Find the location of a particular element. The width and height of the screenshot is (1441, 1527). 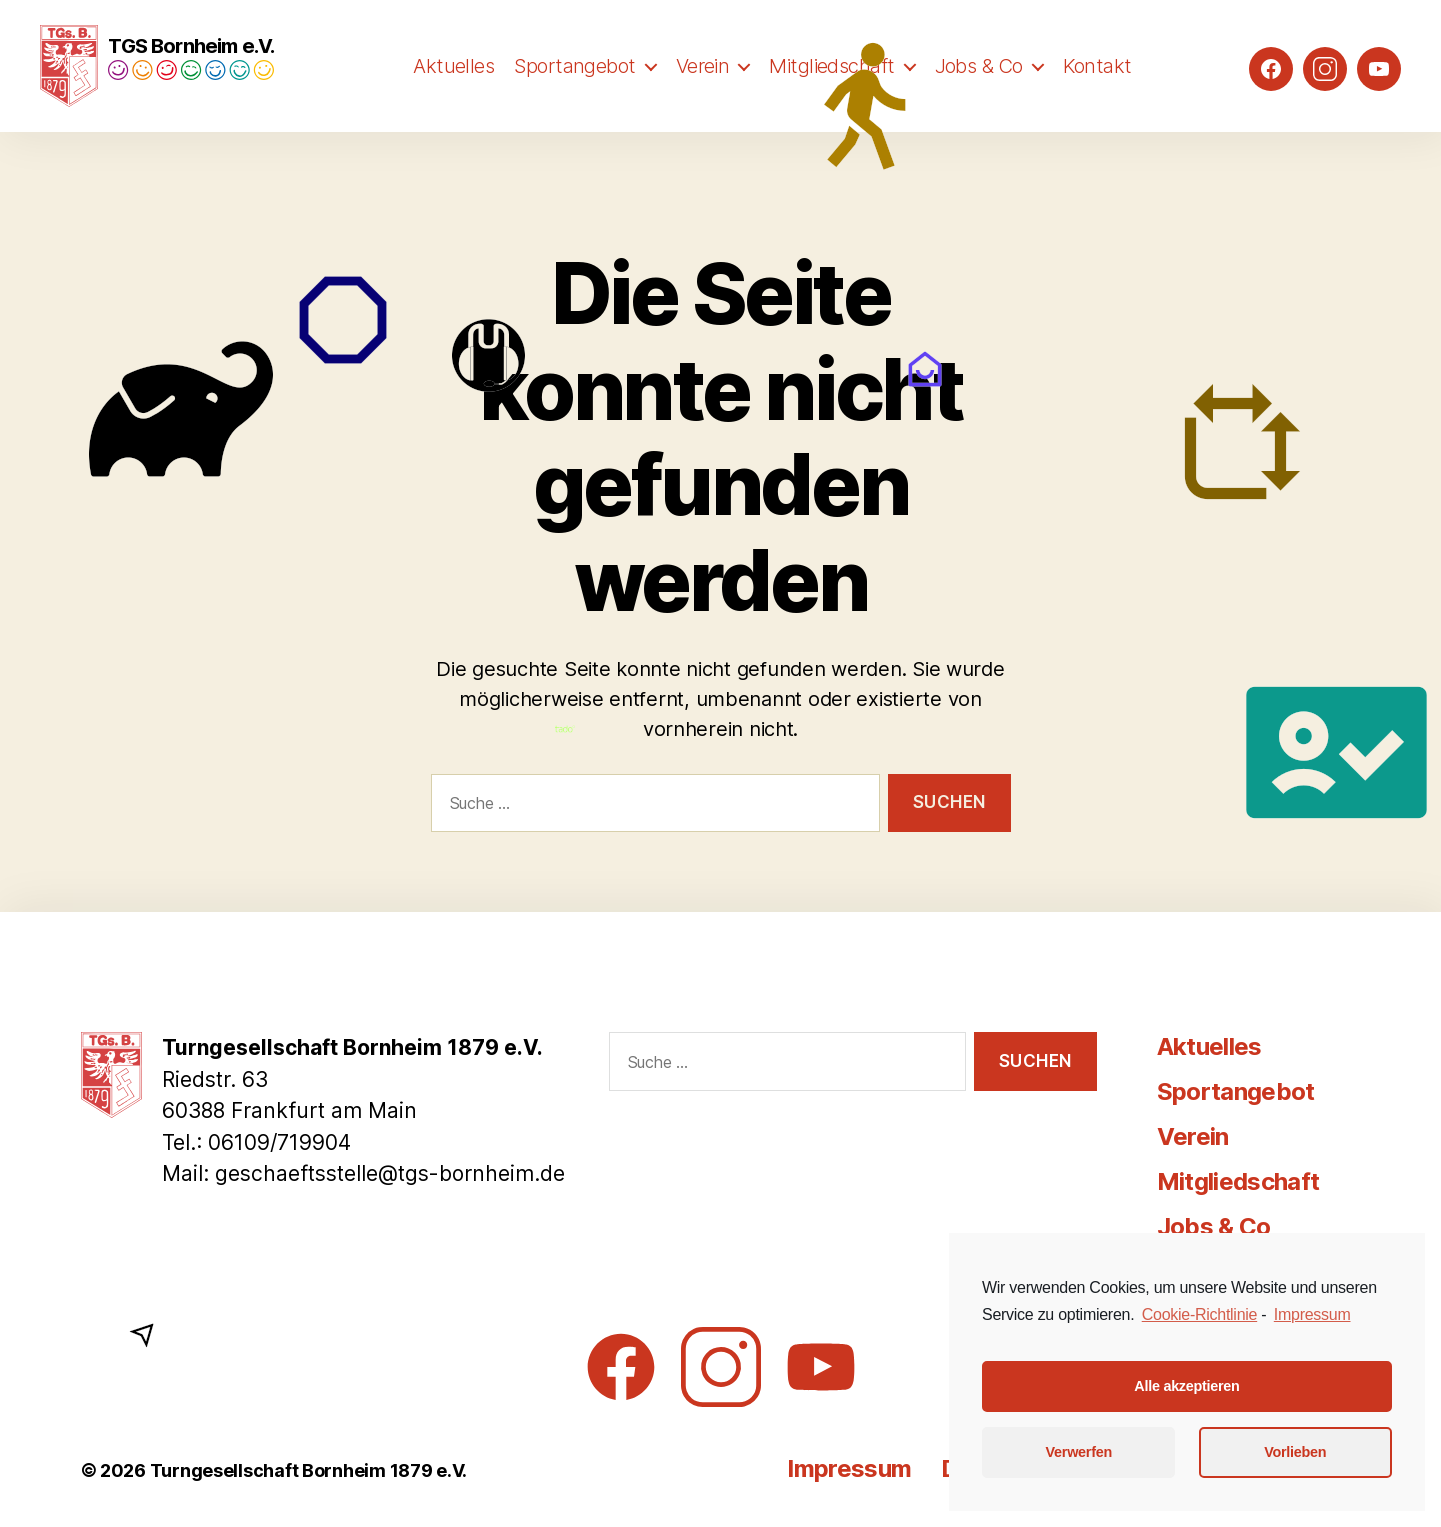

select octagon shape tool is located at coordinates (343, 320).